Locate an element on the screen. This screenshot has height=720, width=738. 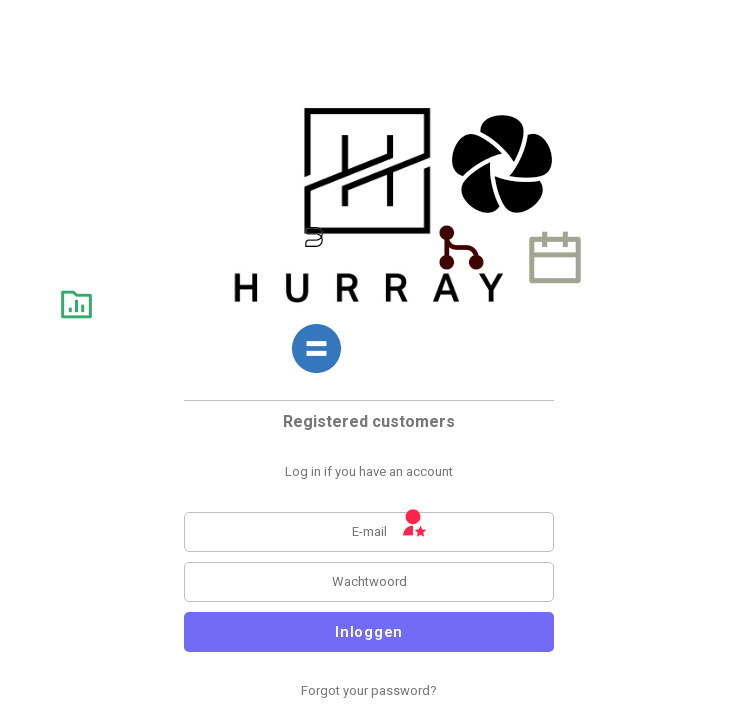
view calendar or schedule is located at coordinates (555, 260).